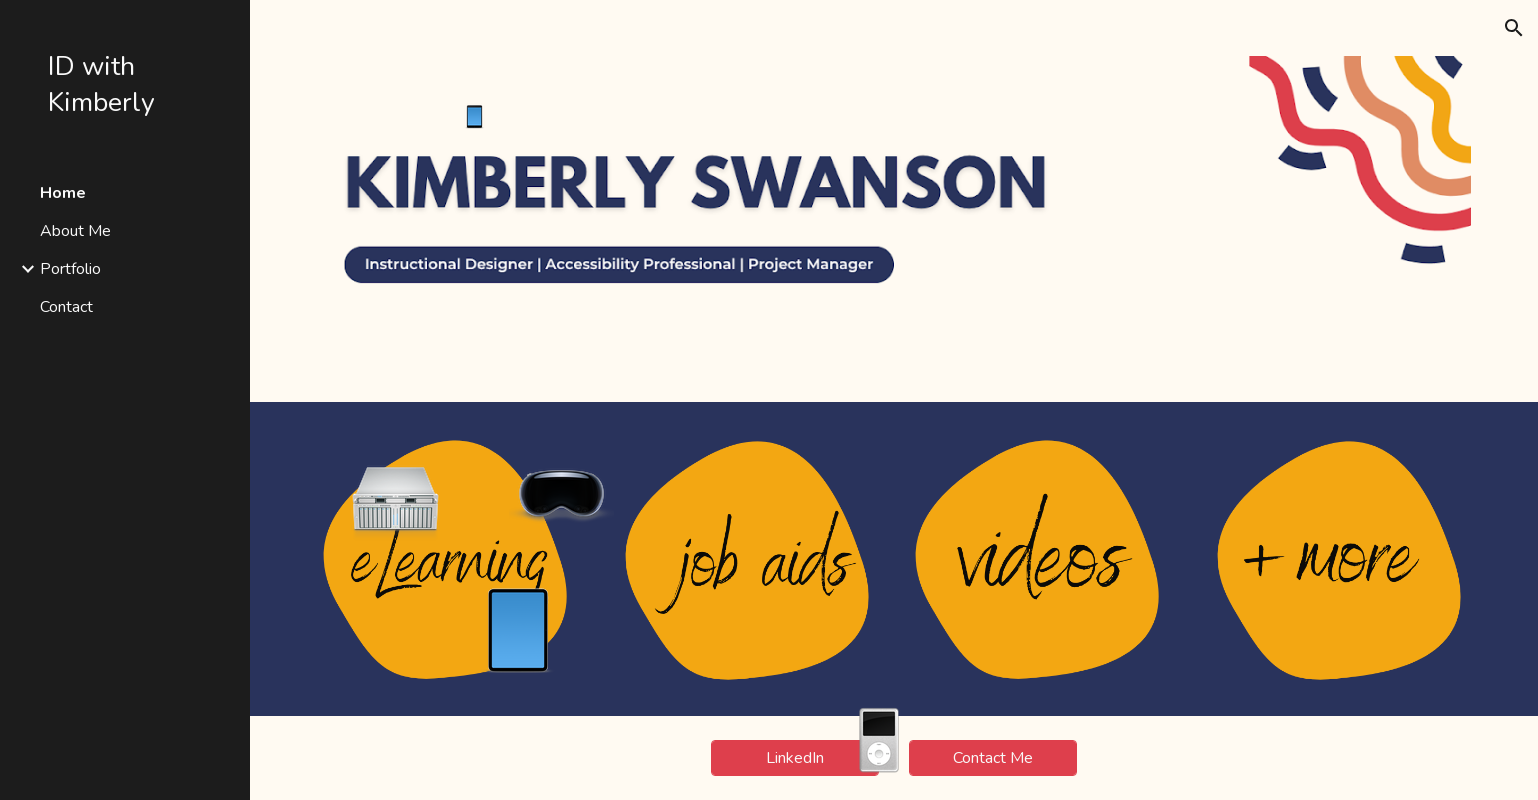  I want to click on indicates a connected iPad device, so click(518, 631).